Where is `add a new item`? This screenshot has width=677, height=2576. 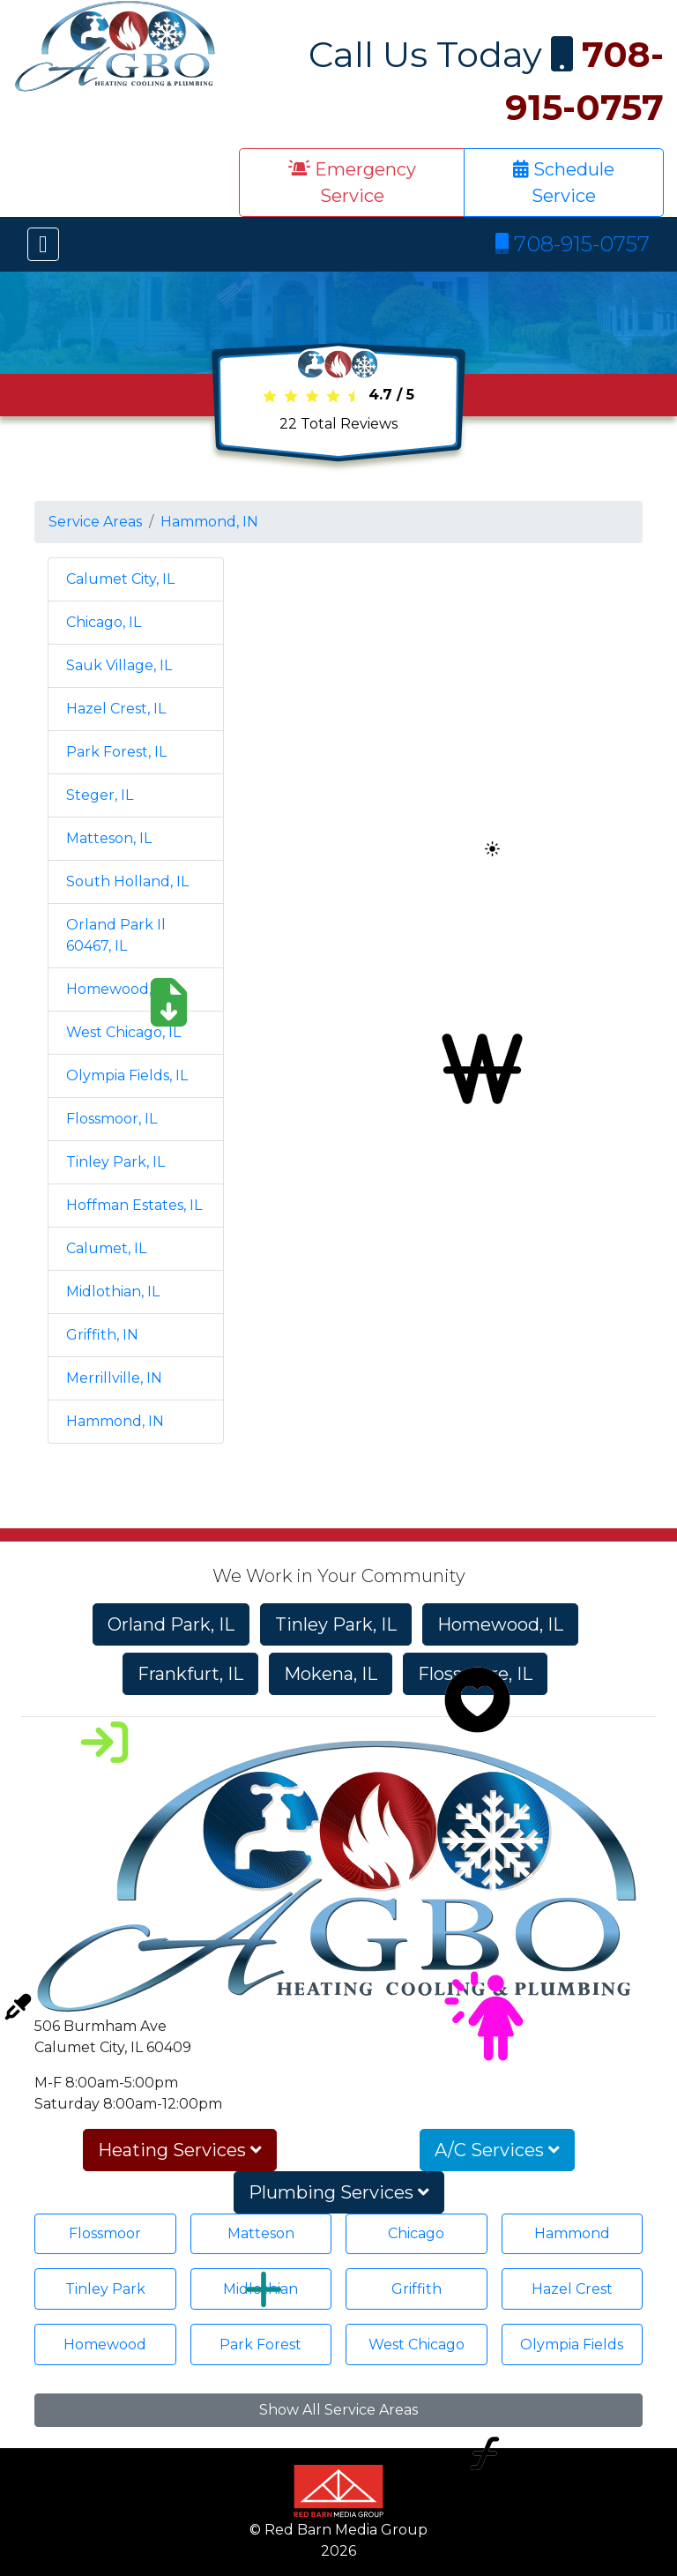 add a new item is located at coordinates (264, 2289).